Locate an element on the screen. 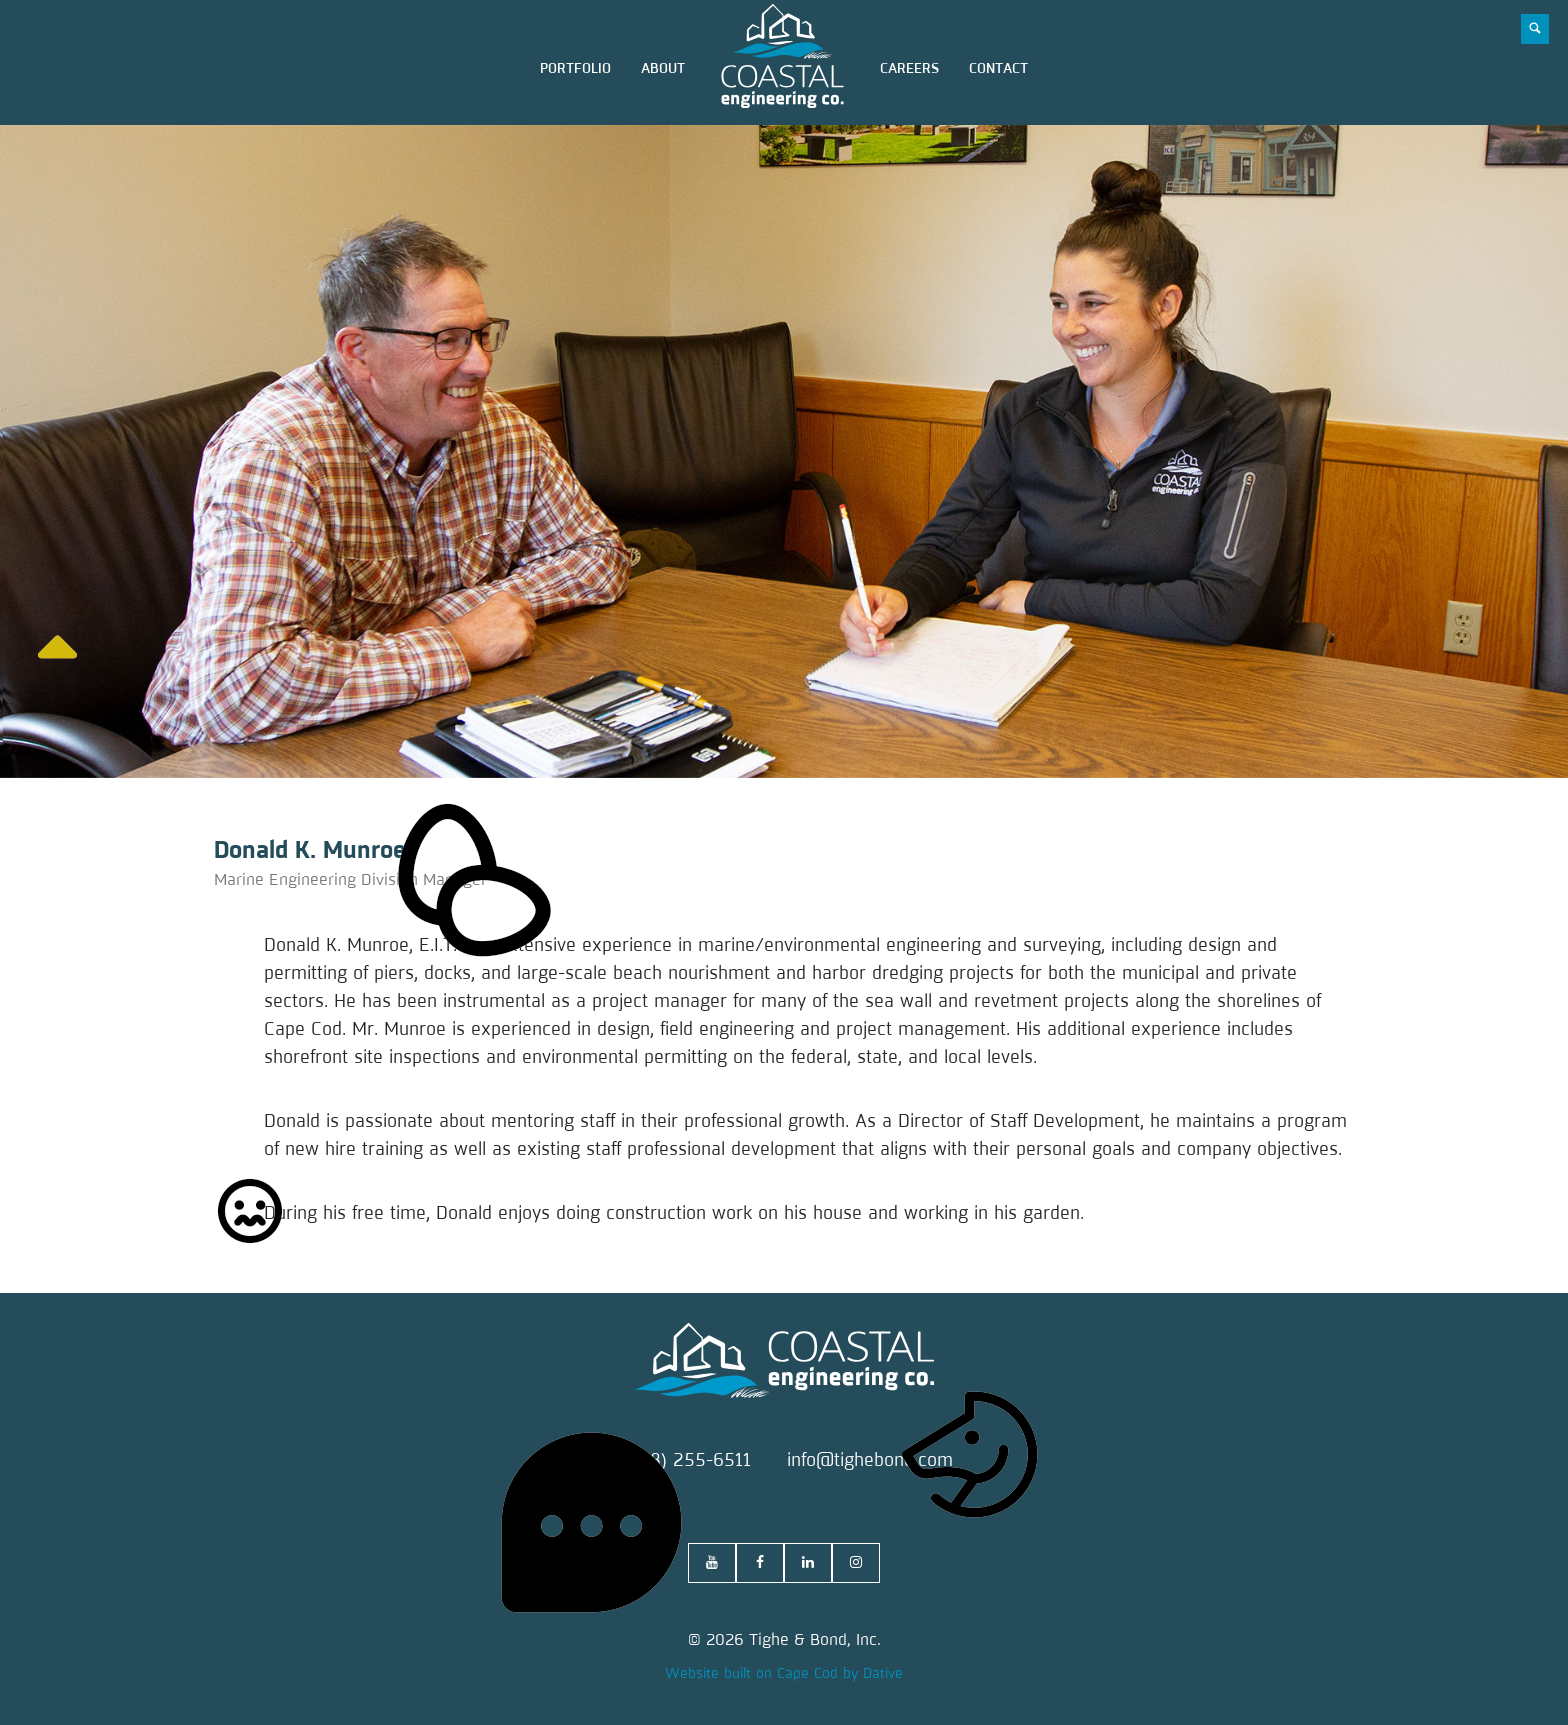 The image size is (1568, 1725). access equestrian or horse-related content is located at coordinates (974, 1454).